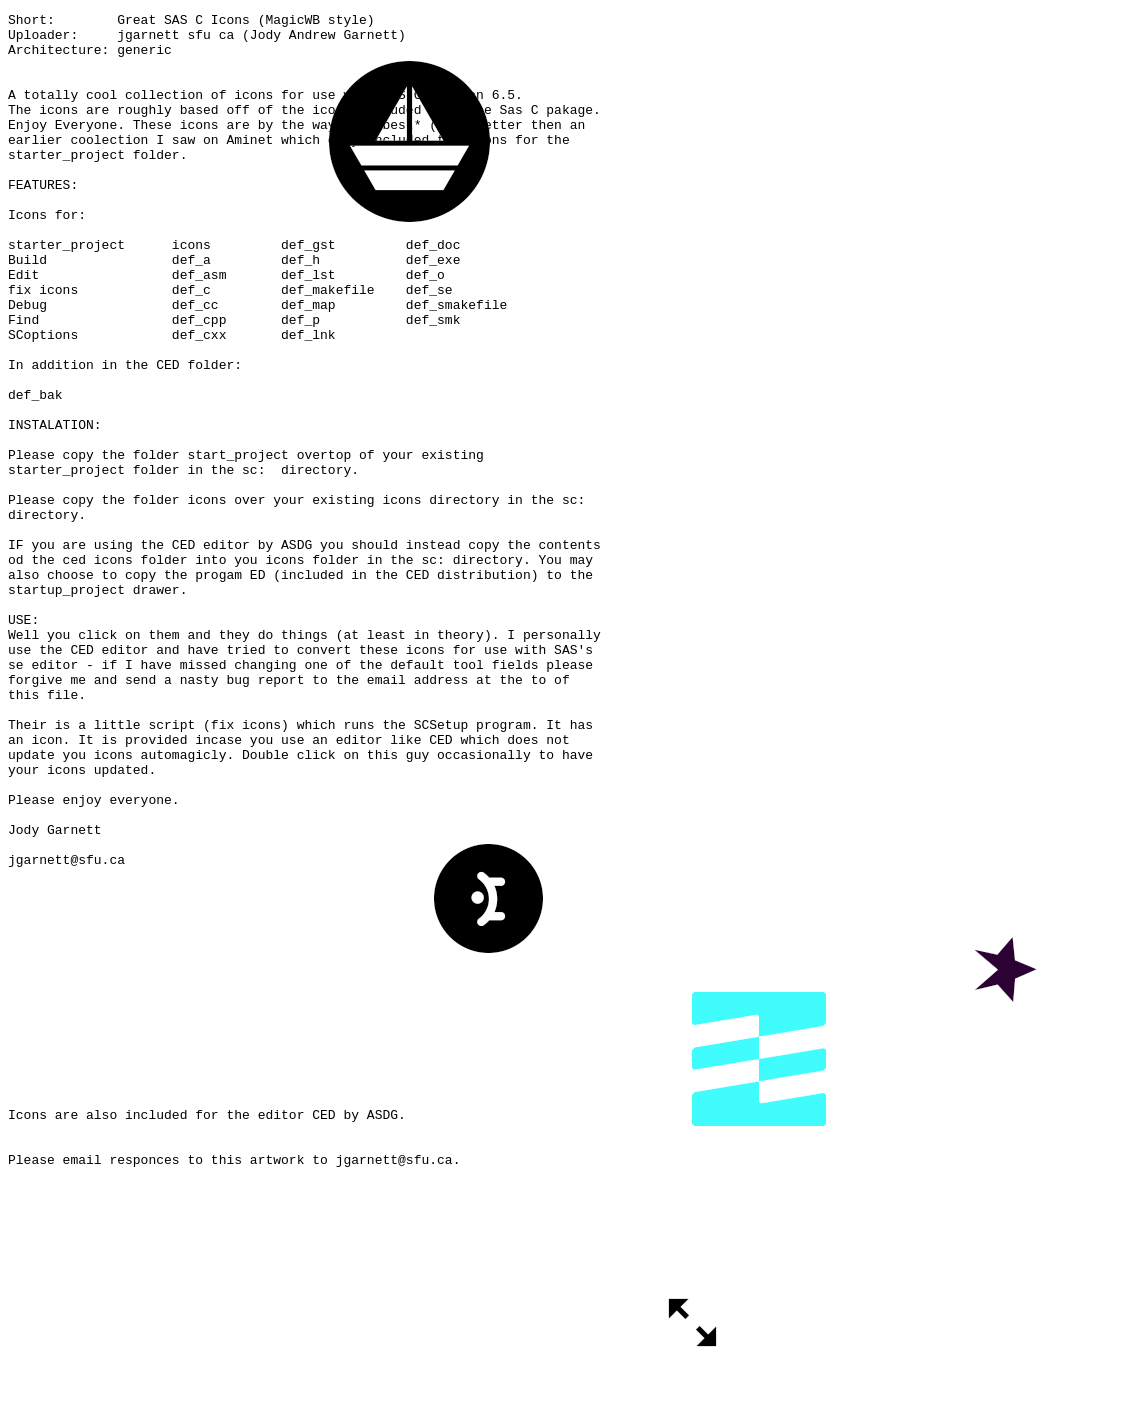  Describe the element at coordinates (409, 141) in the screenshot. I see `navigate to MentorCruise platform` at that location.